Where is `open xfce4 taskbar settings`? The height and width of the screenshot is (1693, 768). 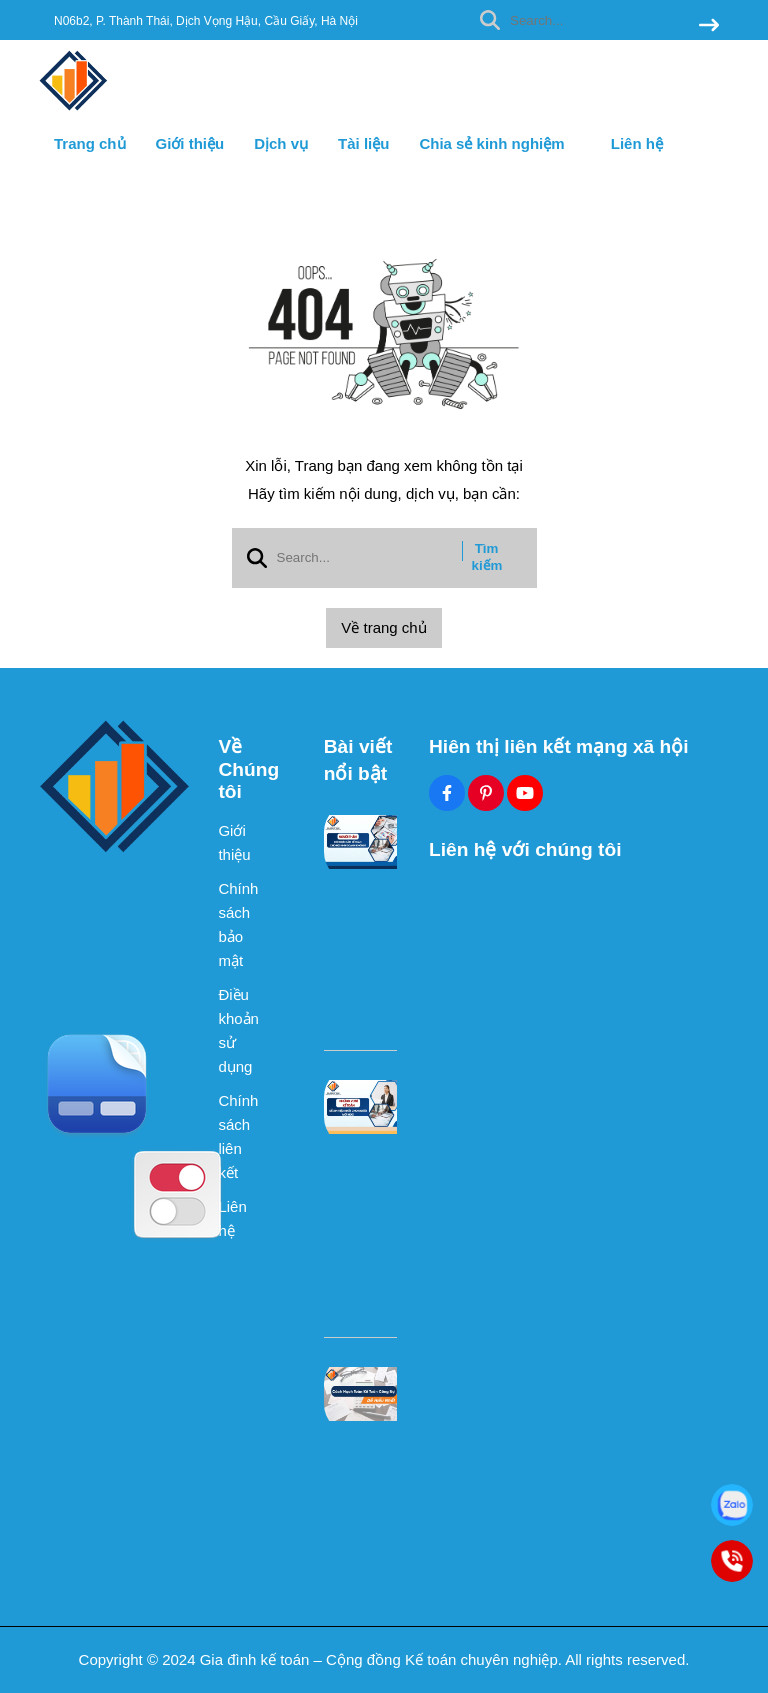
open xfce4 taskbar settings is located at coordinates (97, 1084).